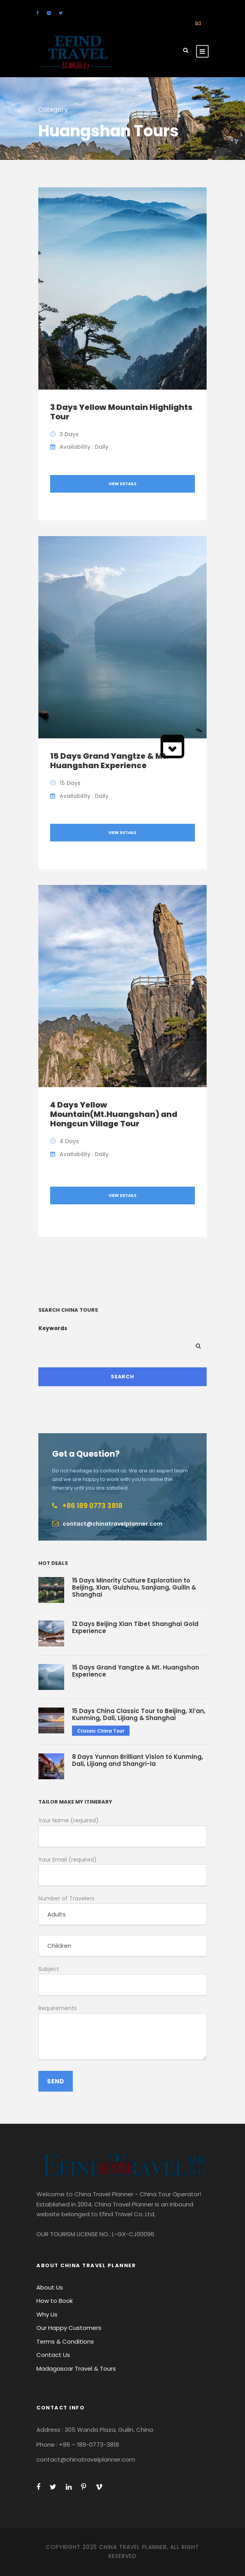 This screenshot has height=2576, width=245. What do you see at coordinates (172, 746) in the screenshot?
I see `expand the navigation bar` at bounding box center [172, 746].